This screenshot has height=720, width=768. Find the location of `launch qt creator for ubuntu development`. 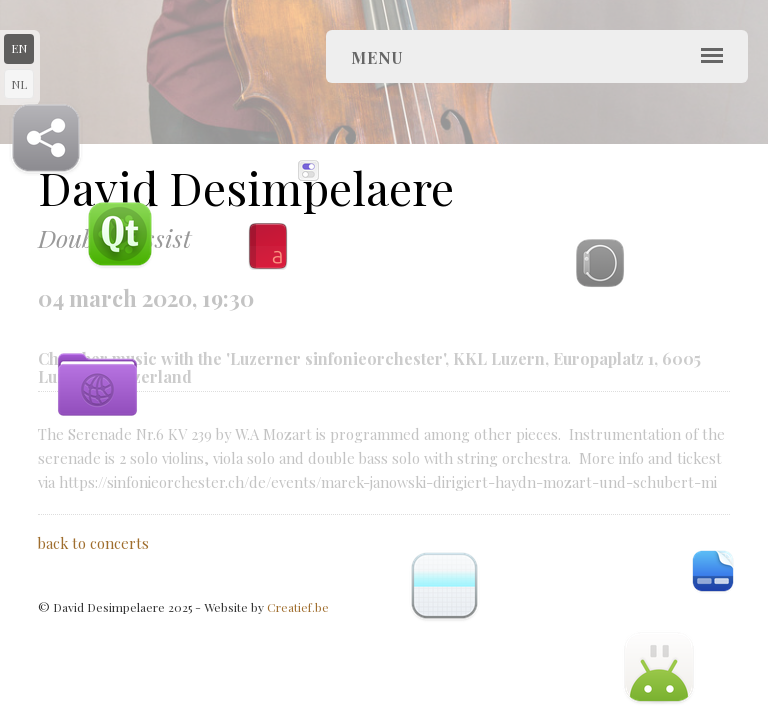

launch qt creator for ubuntu development is located at coordinates (120, 234).